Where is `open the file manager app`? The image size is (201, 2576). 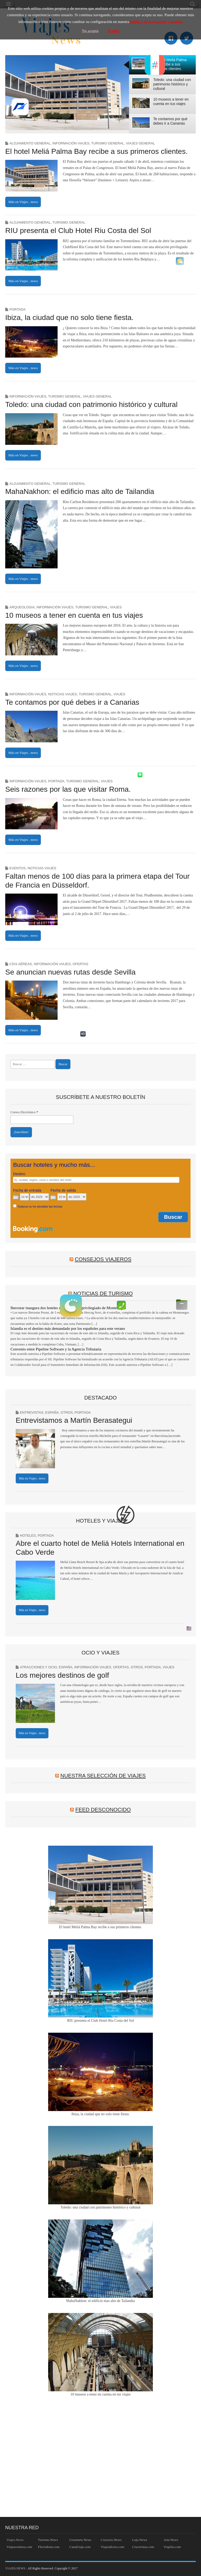 open the file manager app is located at coordinates (182, 1304).